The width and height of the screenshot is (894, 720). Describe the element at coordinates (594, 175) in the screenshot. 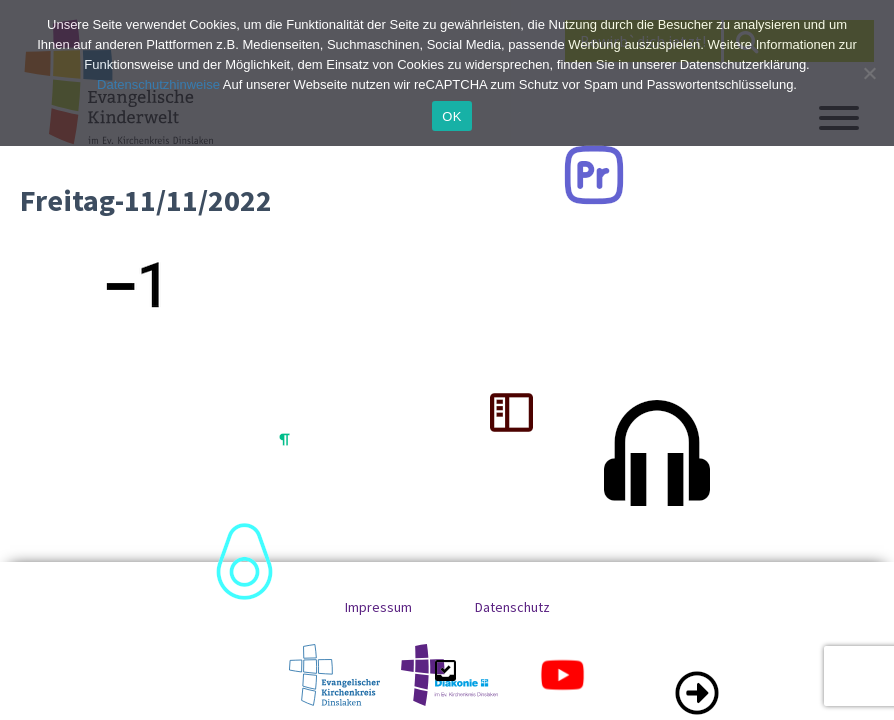

I see `open Adobe Premiere Pro` at that location.